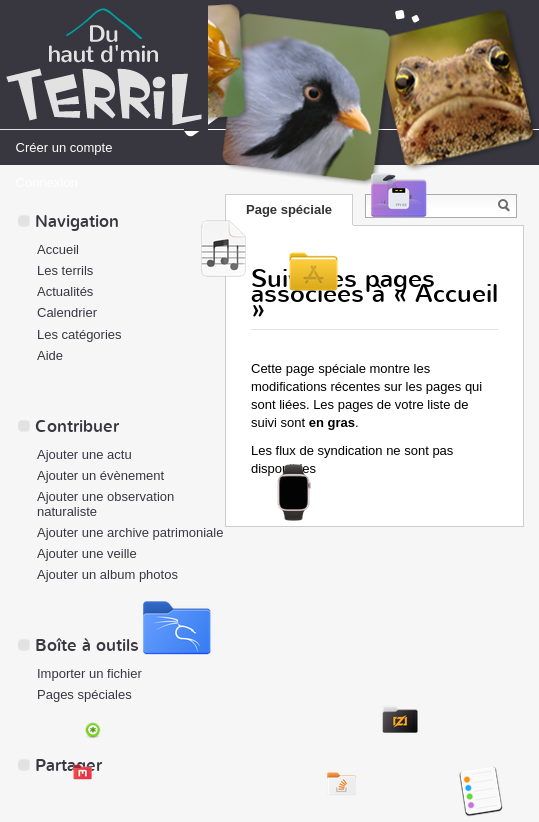  I want to click on an audio melody file type, so click(223, 248).